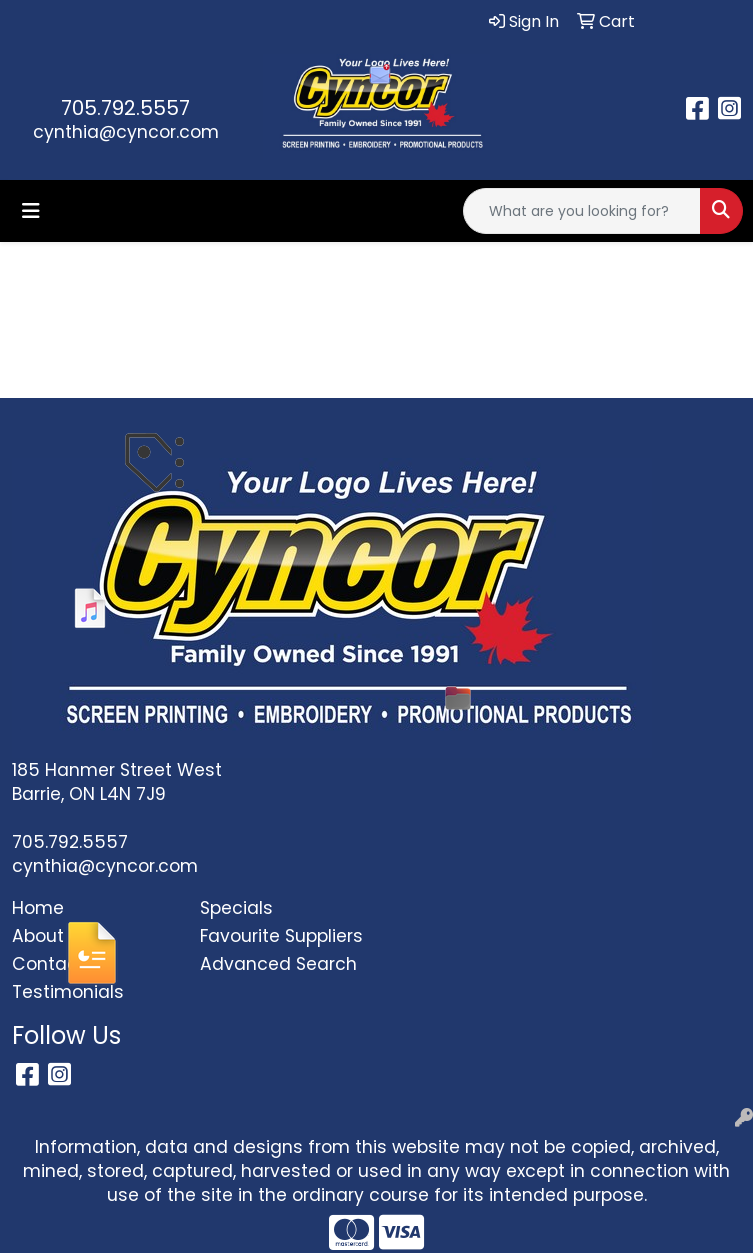 This screenshot has height=1253, width=753. I want to click on view contents of an open folder, so click(458, 698).